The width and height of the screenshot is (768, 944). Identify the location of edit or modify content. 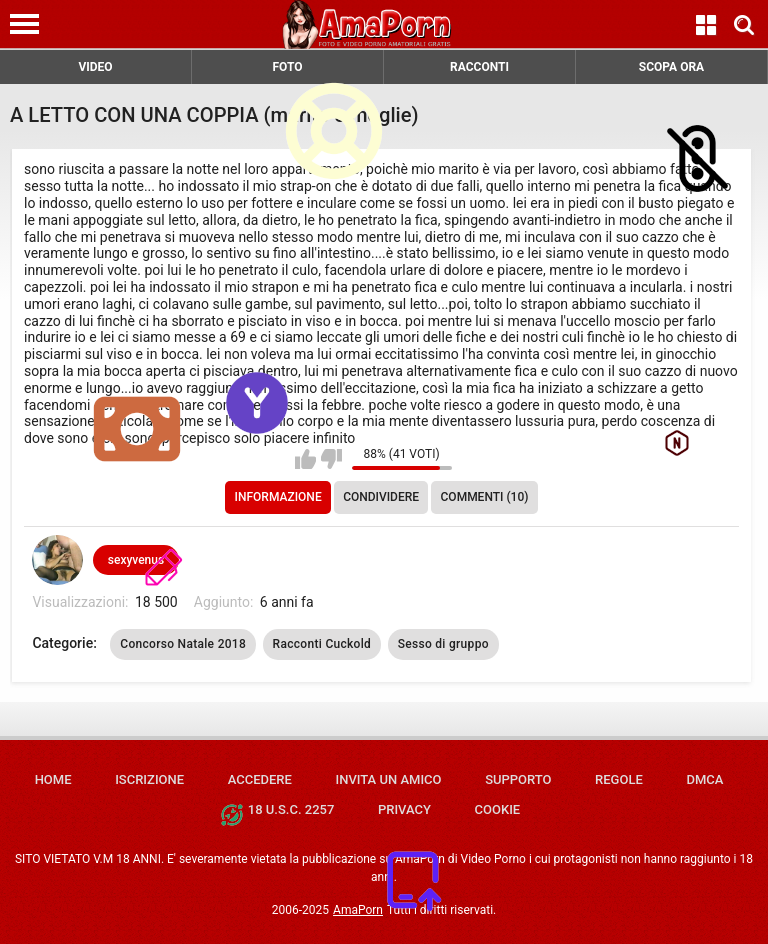
(163, 568).